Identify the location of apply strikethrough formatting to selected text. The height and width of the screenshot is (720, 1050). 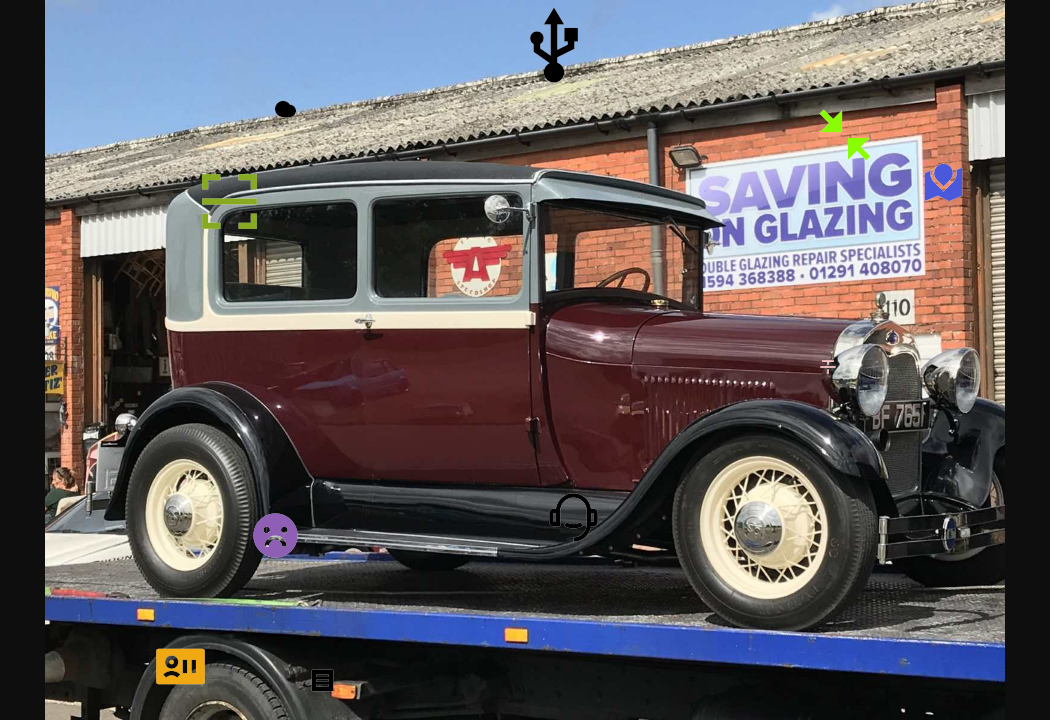
(828, 367).